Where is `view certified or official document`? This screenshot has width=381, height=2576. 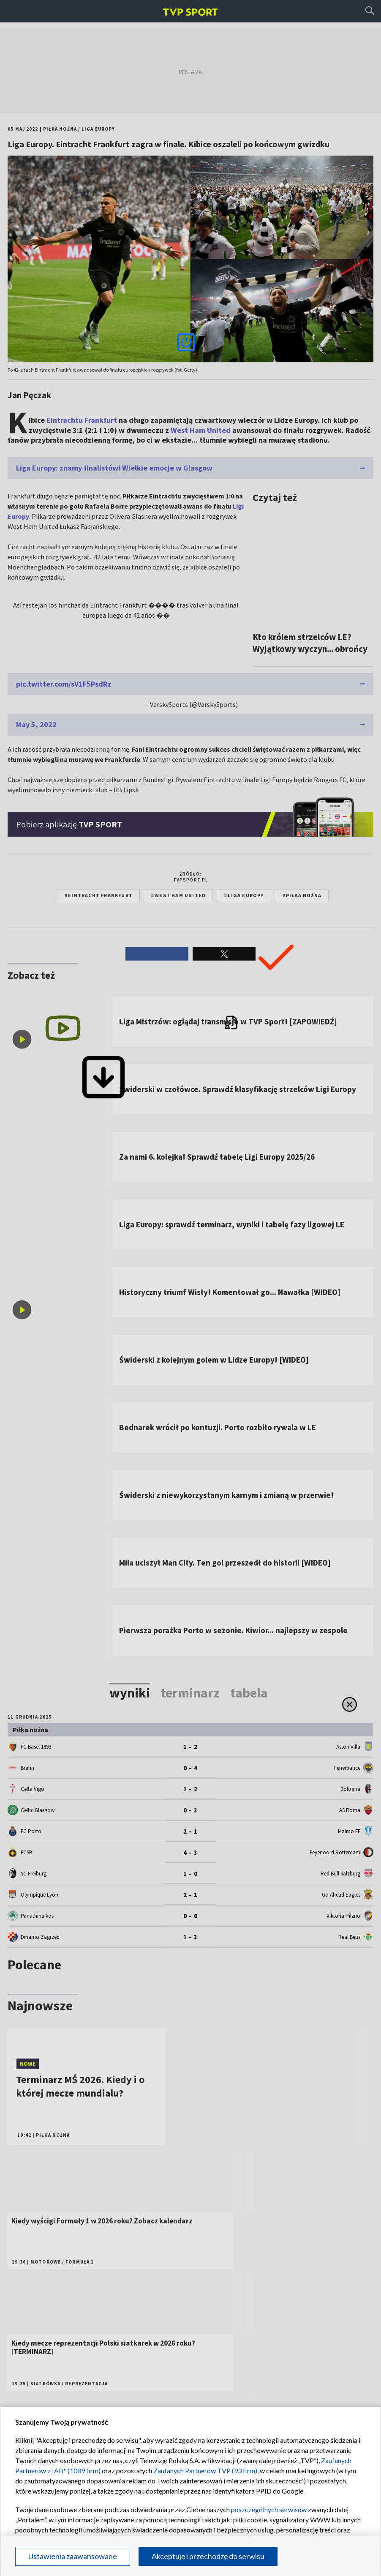 view certified or official document is located at coordinates (231, 1022).